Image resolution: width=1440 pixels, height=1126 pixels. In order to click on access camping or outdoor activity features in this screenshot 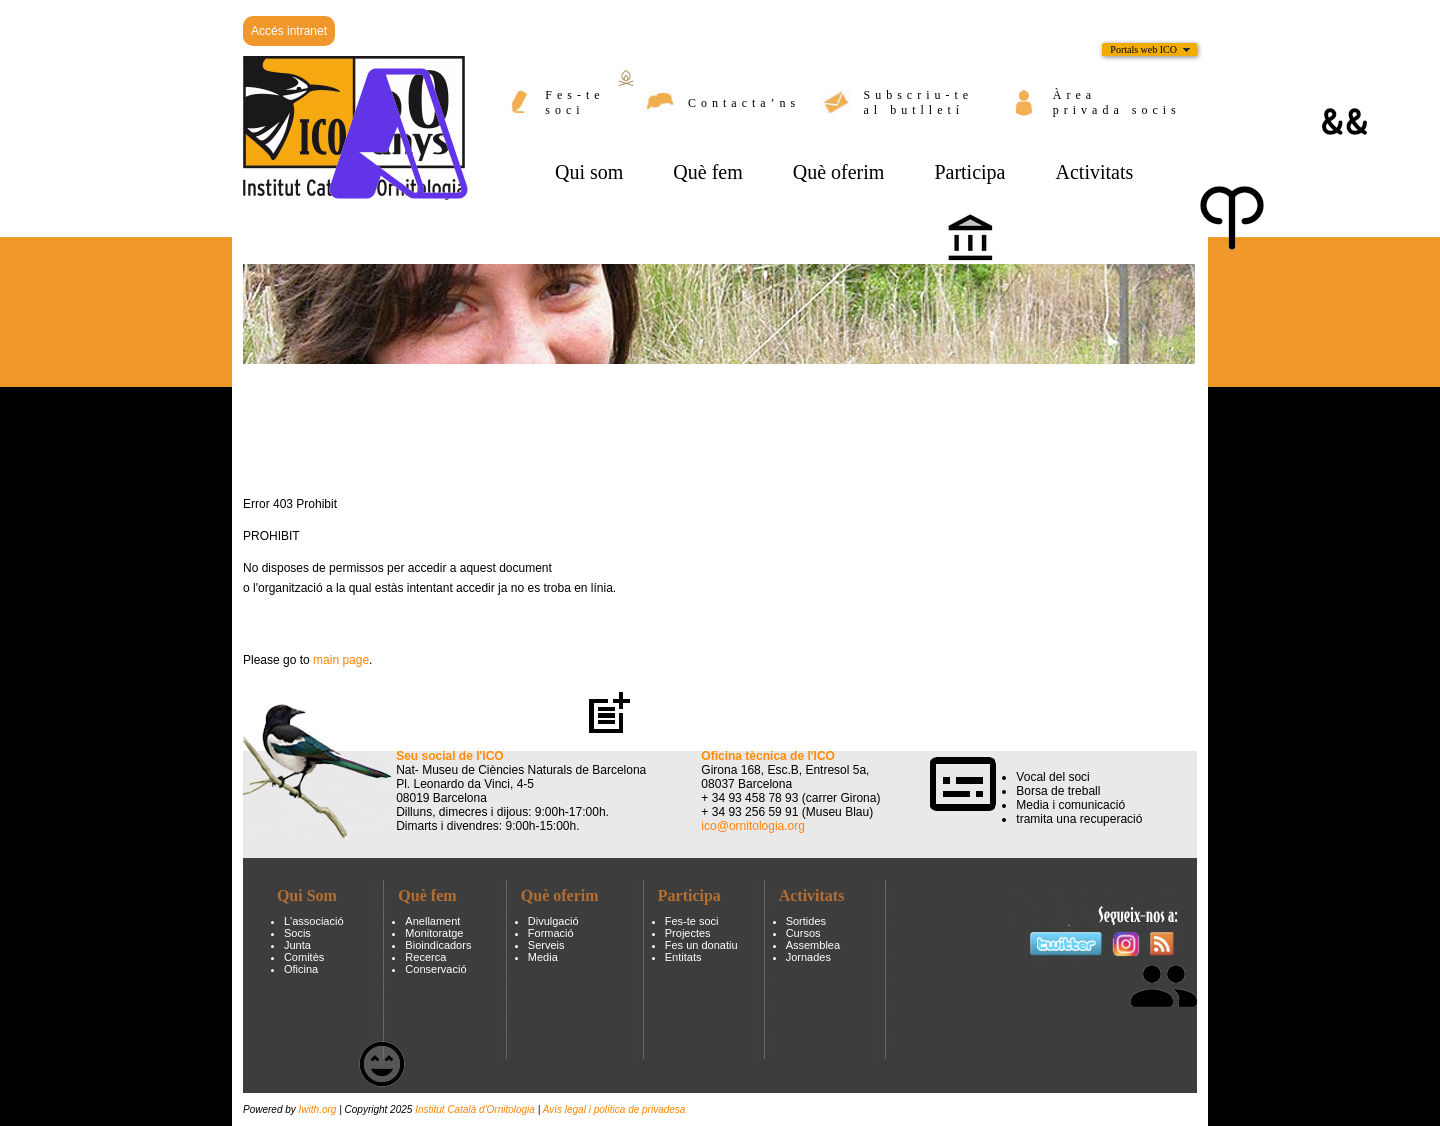, I will do `click(626, 78)`.